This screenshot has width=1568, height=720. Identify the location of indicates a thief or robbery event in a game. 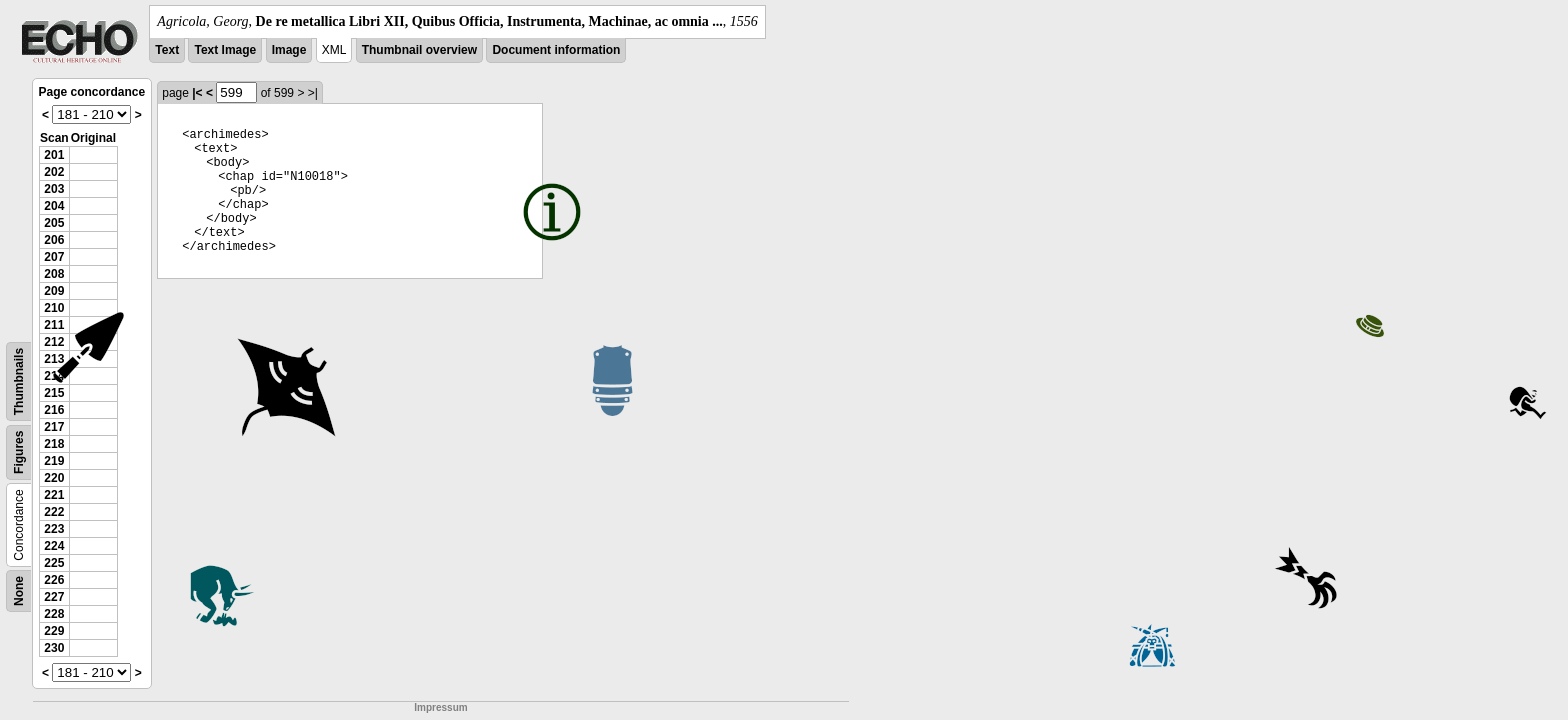
(1528, 403).